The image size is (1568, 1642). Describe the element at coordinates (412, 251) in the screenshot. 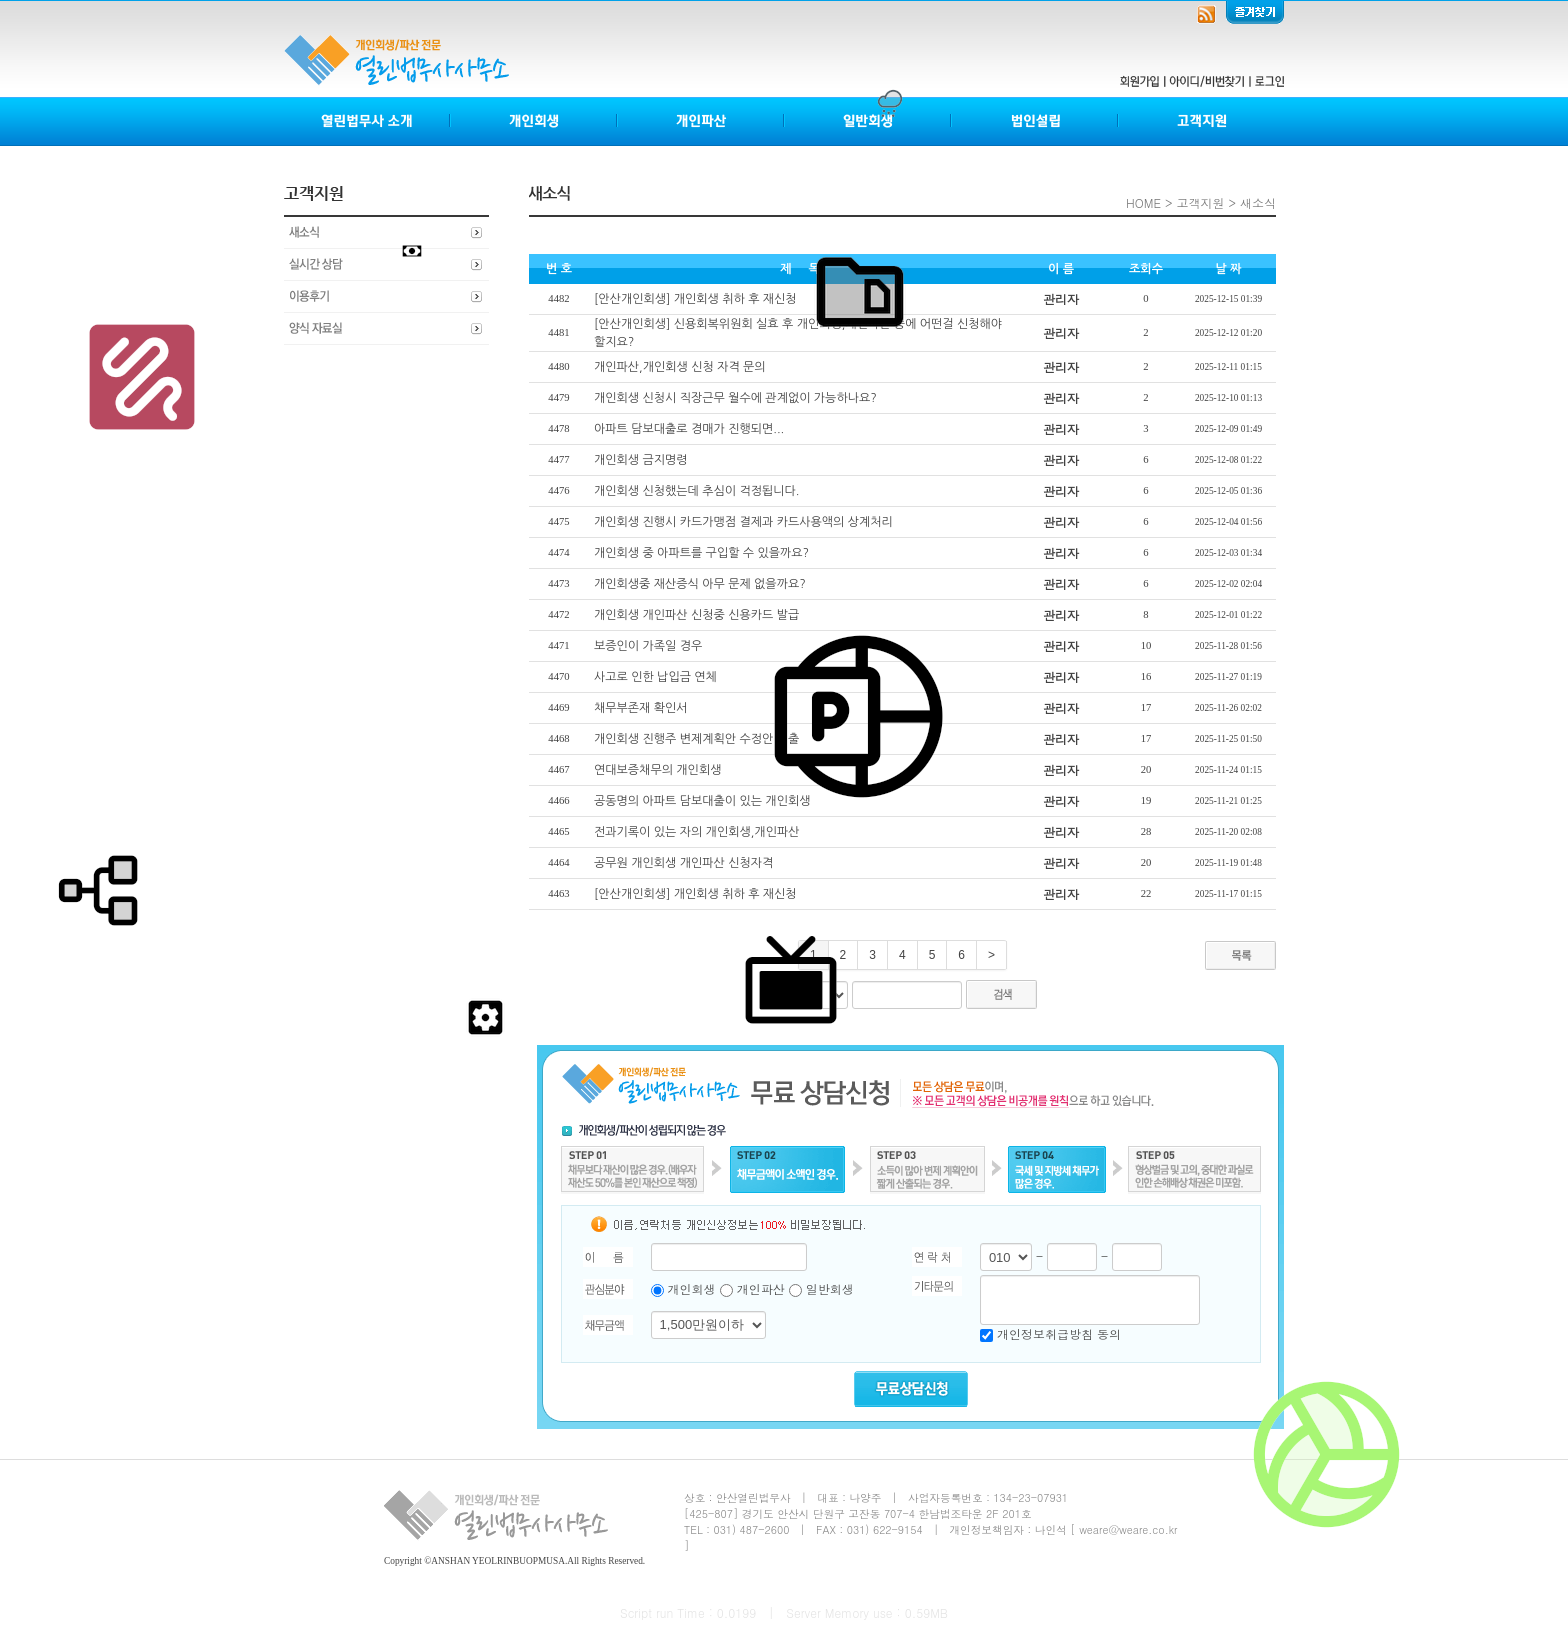

I see `view your account balance` at that location.